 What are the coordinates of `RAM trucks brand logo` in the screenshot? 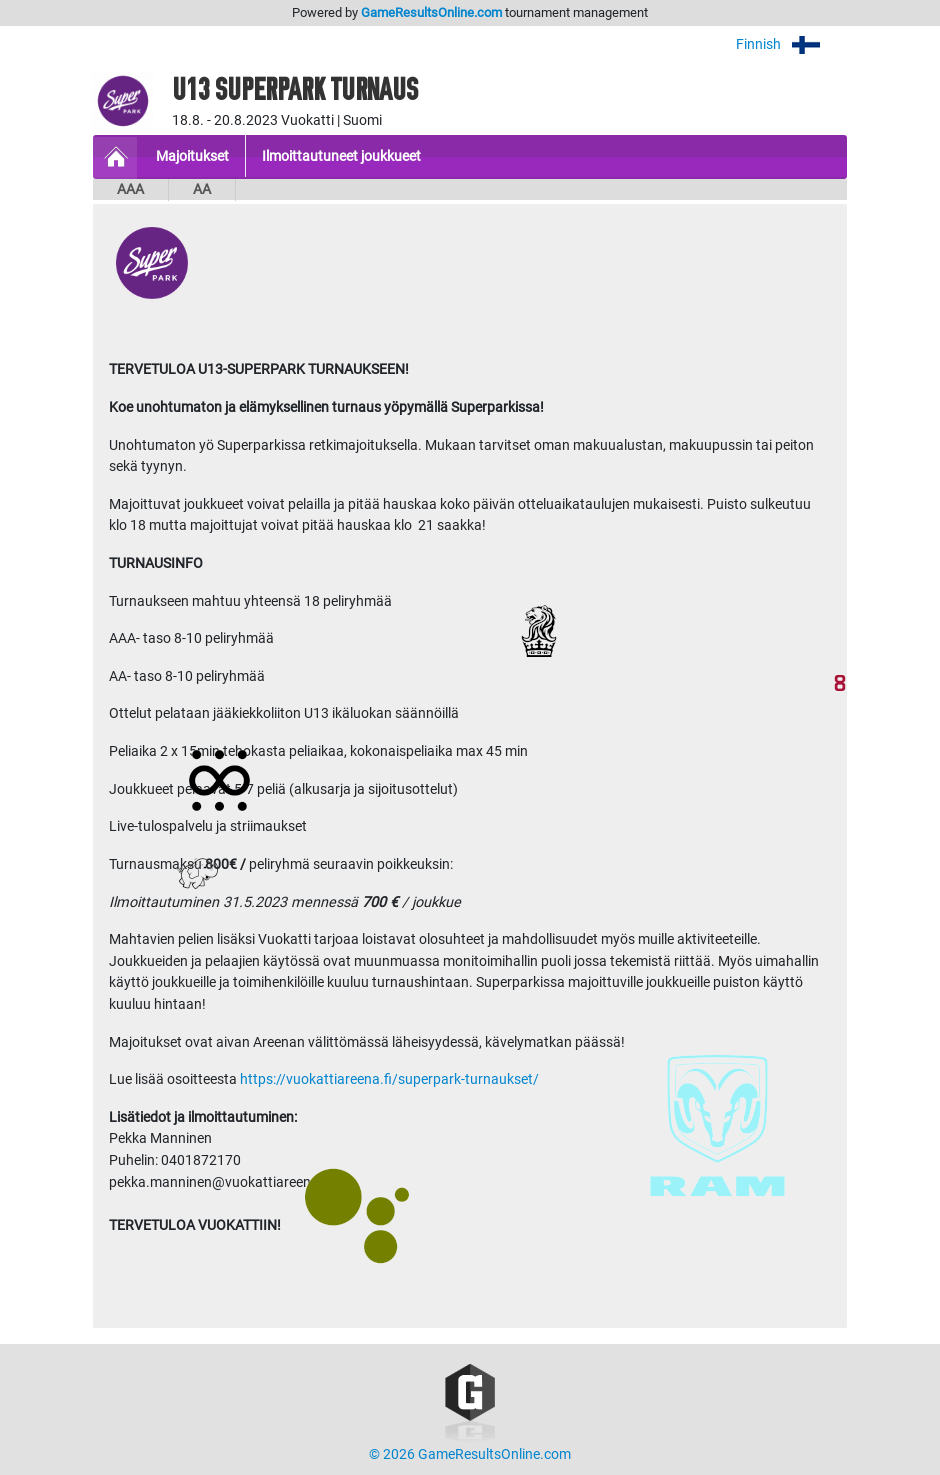 It's located at (717, 1125).